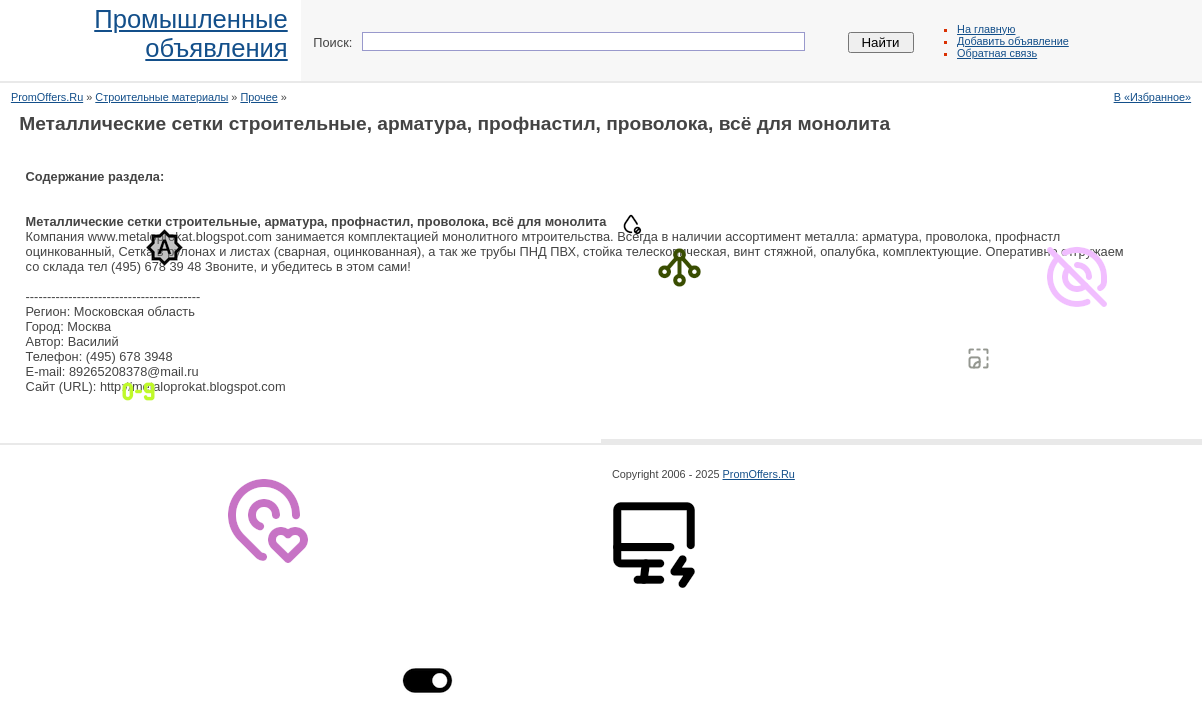 Image resolution: width=1202 pixels, height=720 pixels. I want to click on disable water or liquid-related feature, so click(631, 224).